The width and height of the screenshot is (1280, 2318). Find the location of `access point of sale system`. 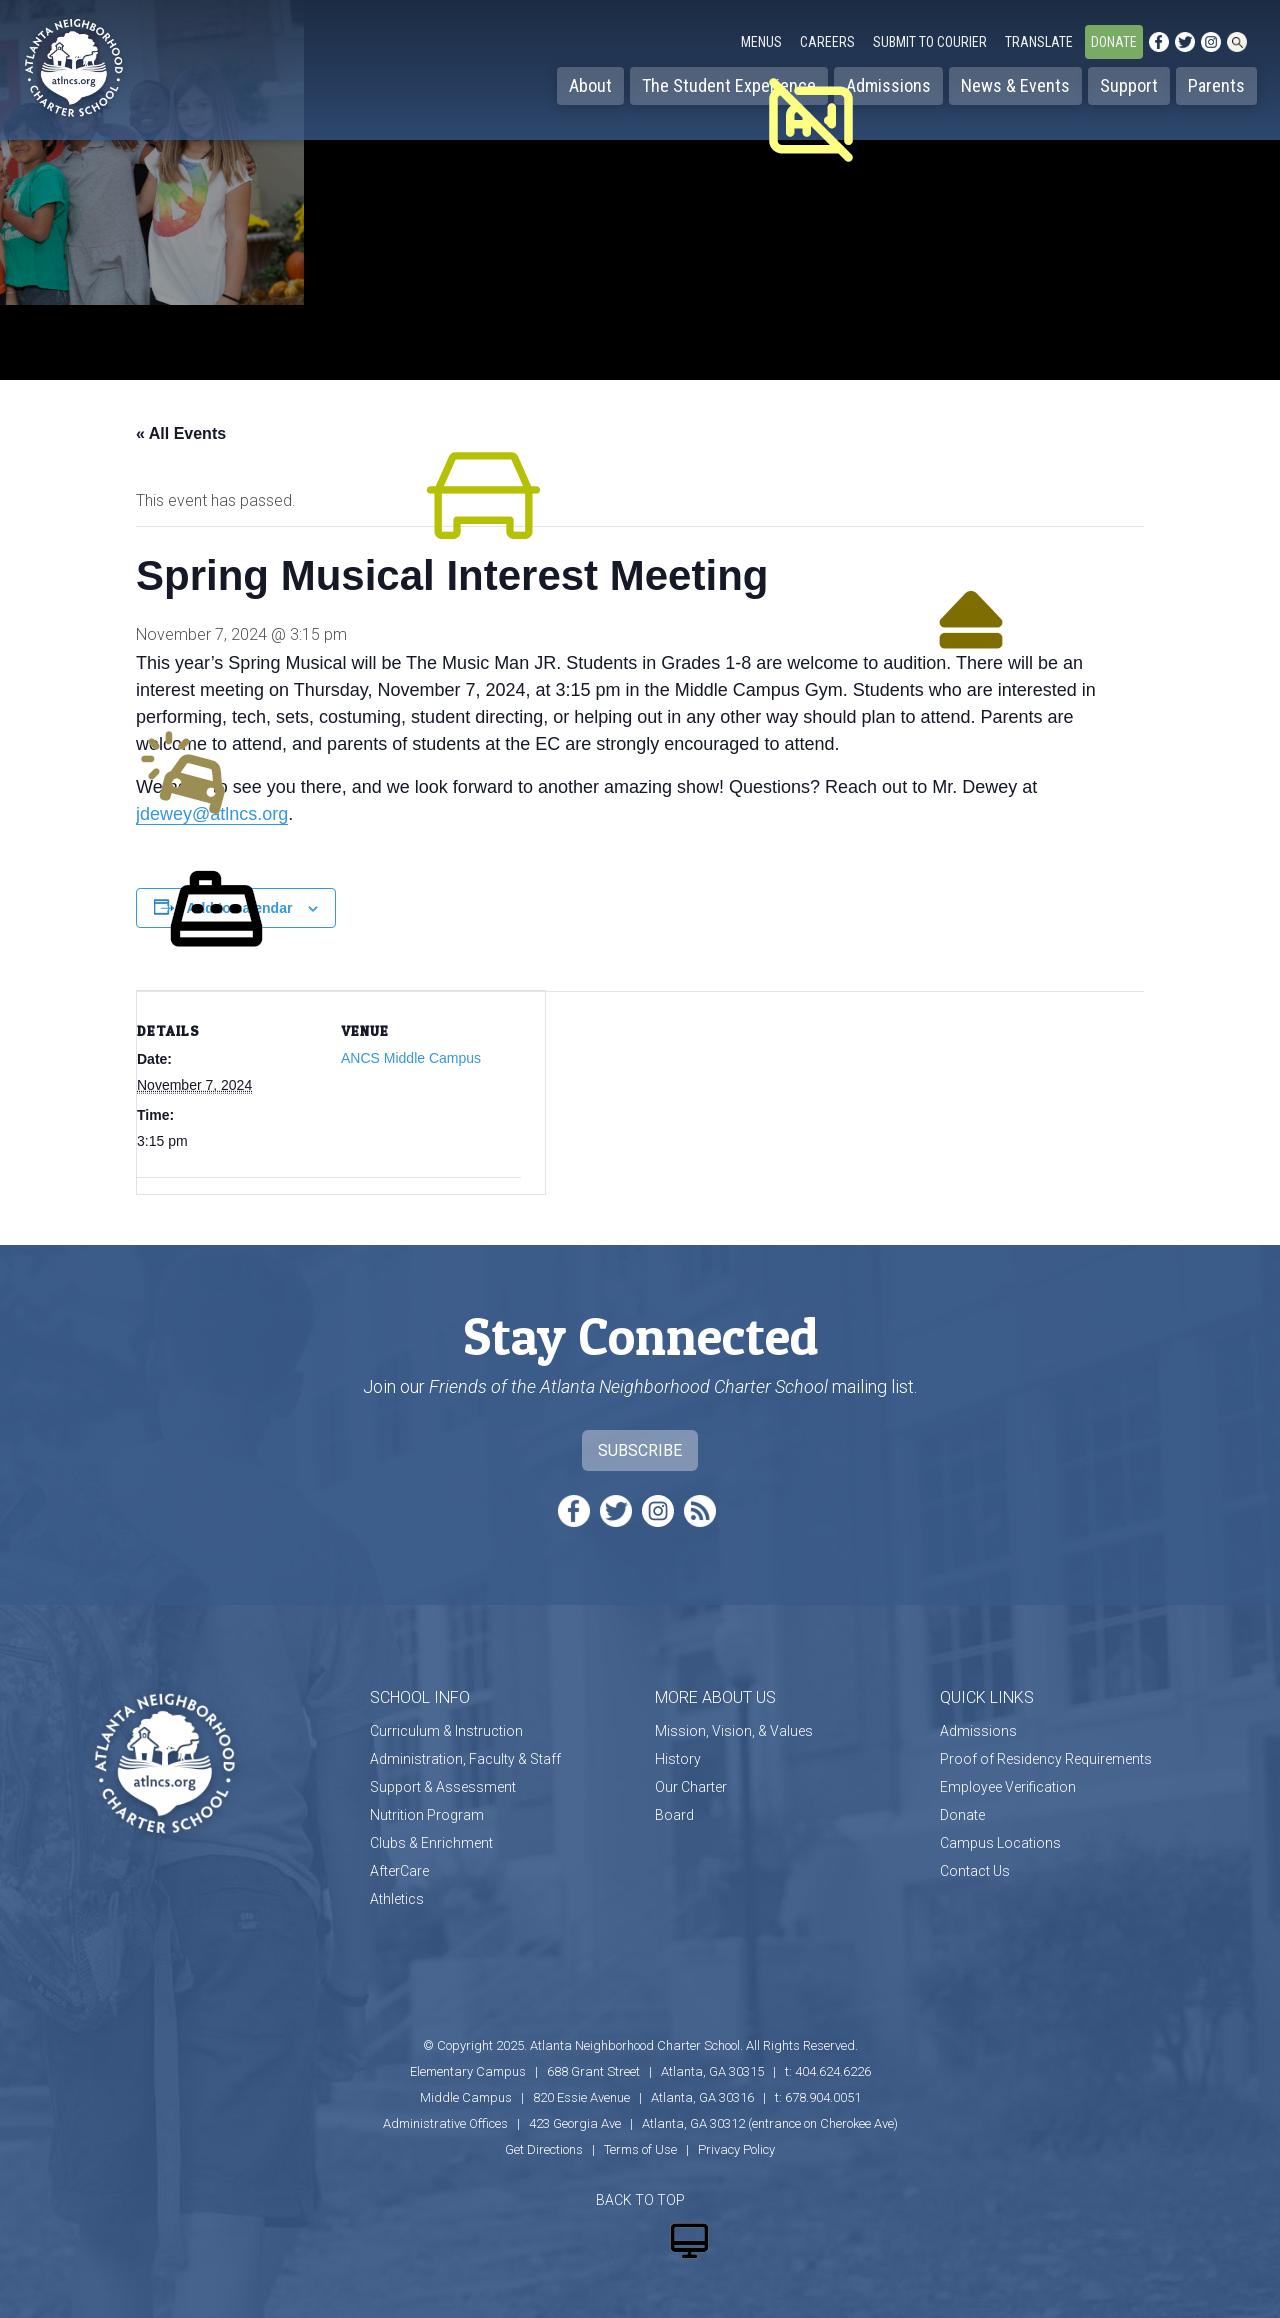

access point of sale system is located at coordinates (216, 913).